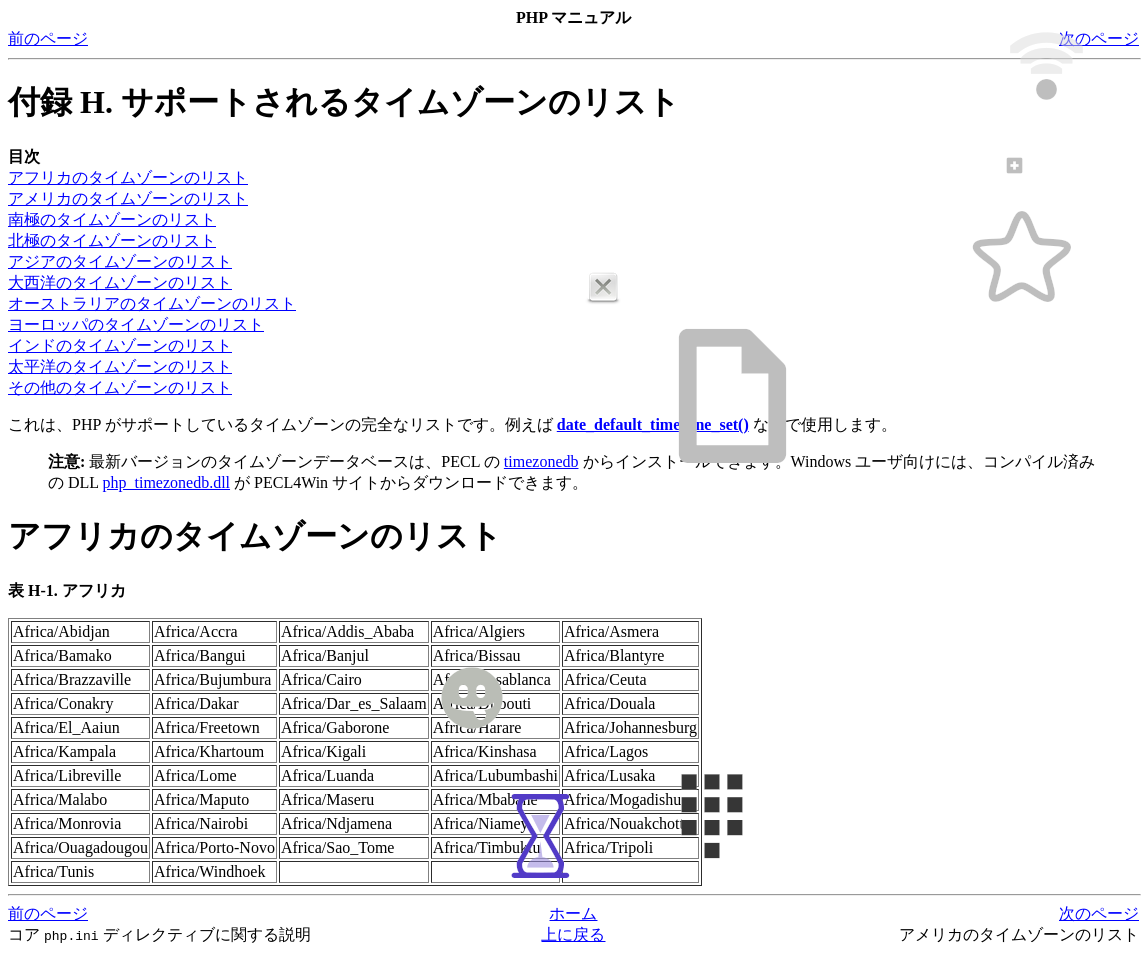 This screenshot has height=954, width=1147. I want to click on indicates weak wireless network signal strength, so click(1046, 63).